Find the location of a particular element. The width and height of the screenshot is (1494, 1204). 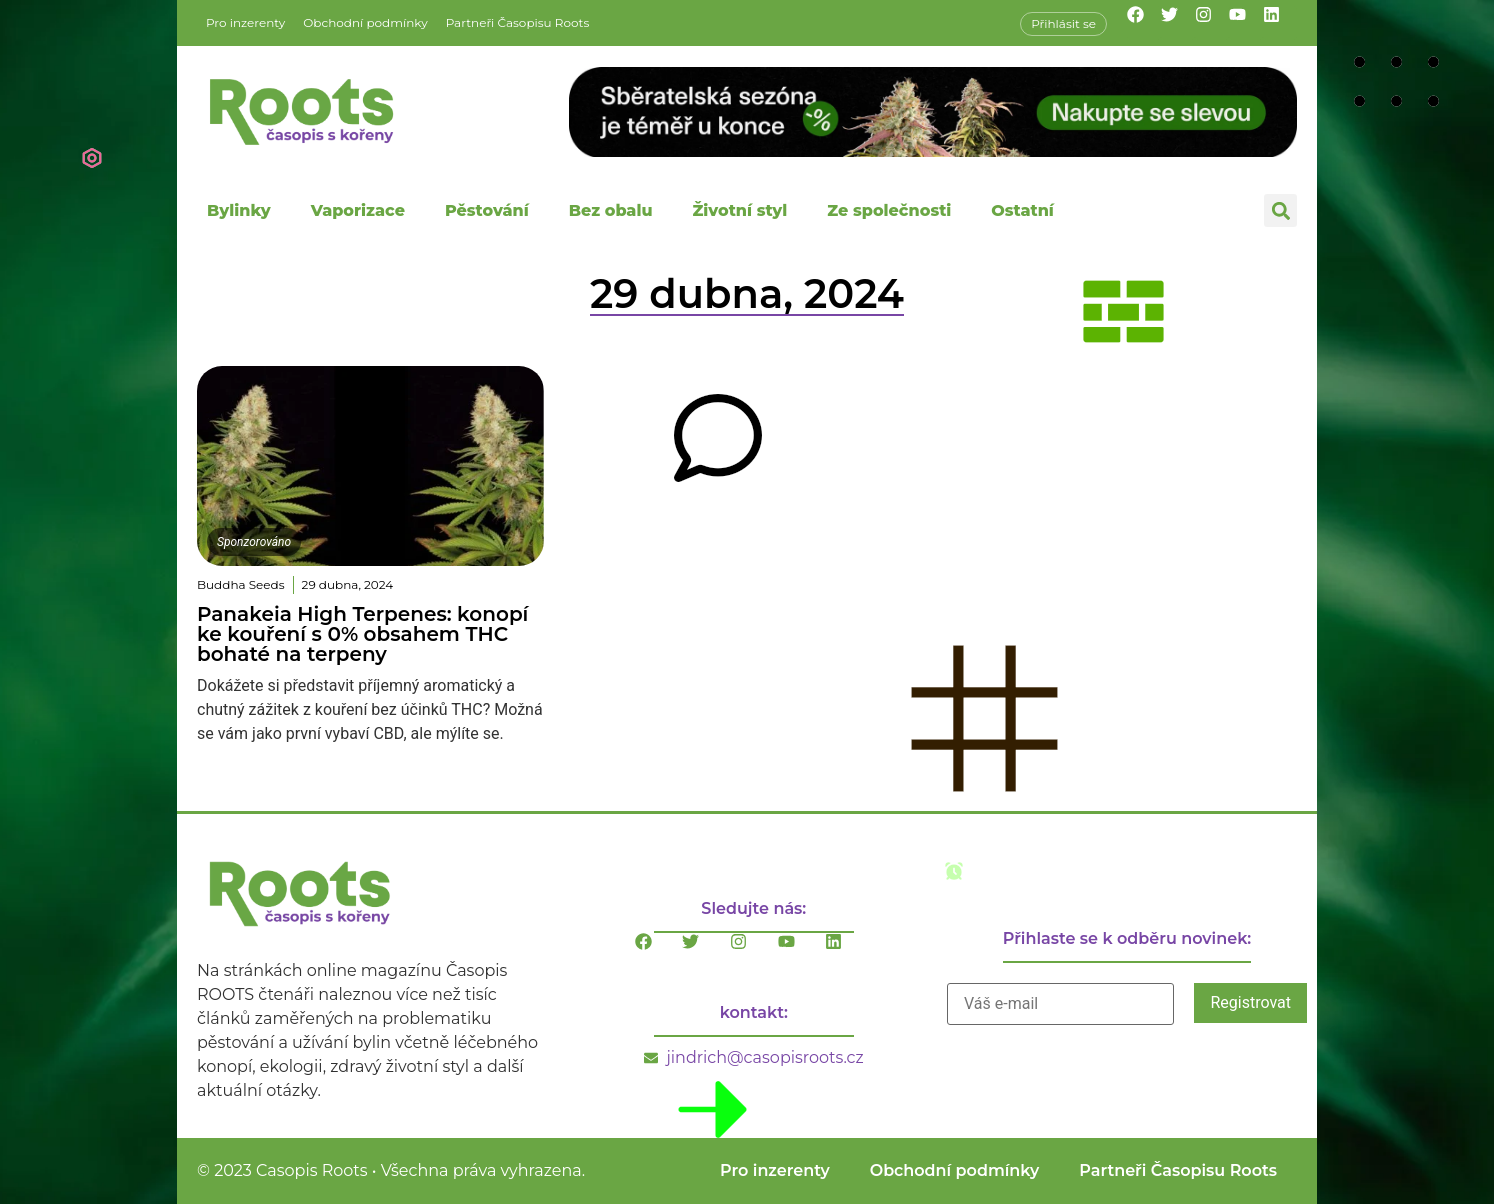

set an alarm or timer is located at coordinates (954, 871).